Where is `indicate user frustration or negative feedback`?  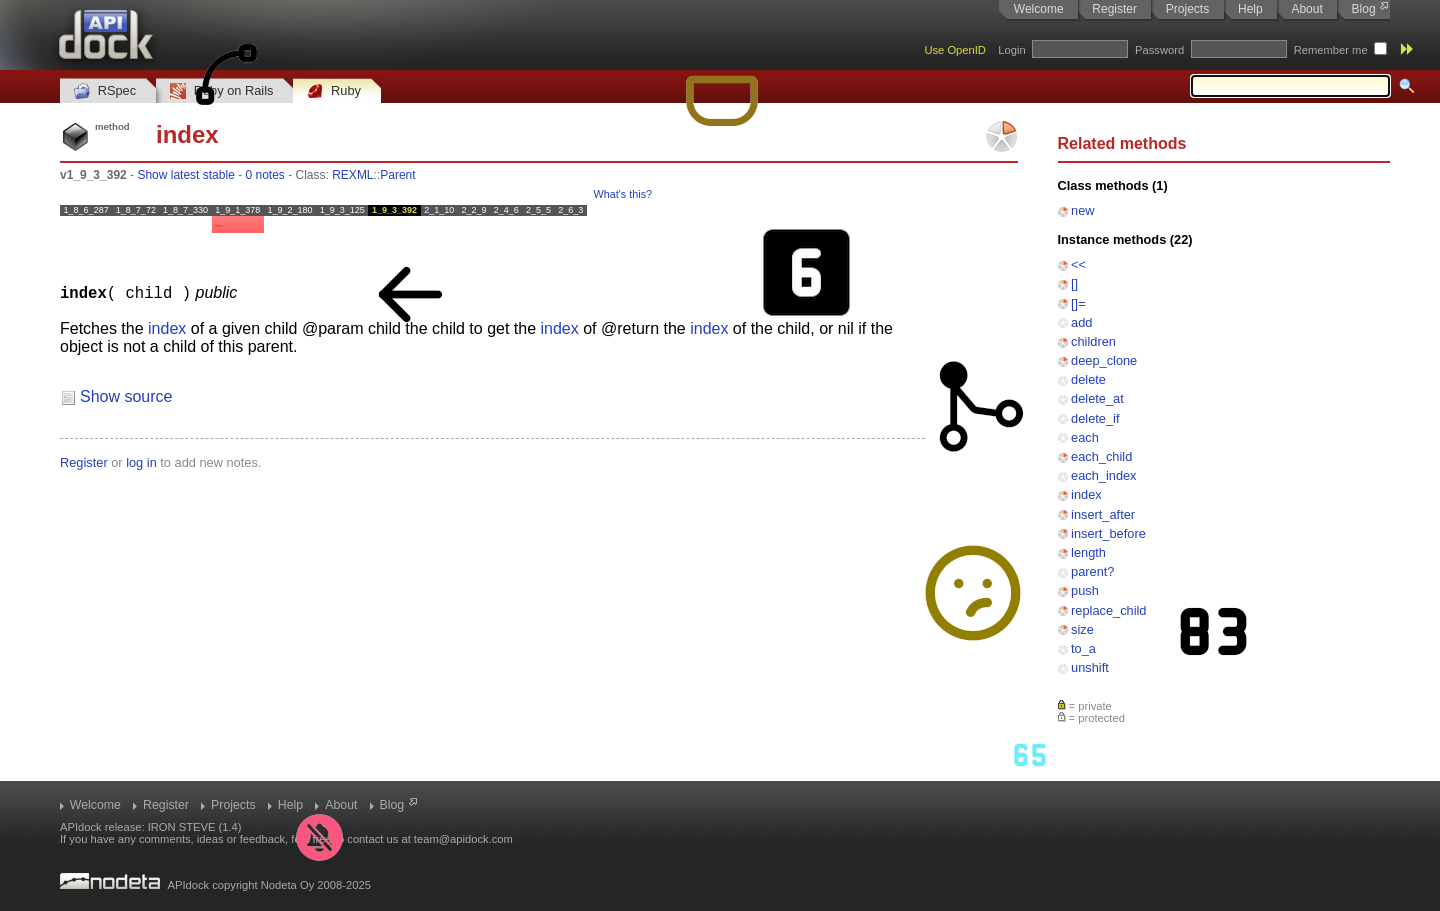
indicate user frustration or negative feedback is located at coordinates (973, 593).